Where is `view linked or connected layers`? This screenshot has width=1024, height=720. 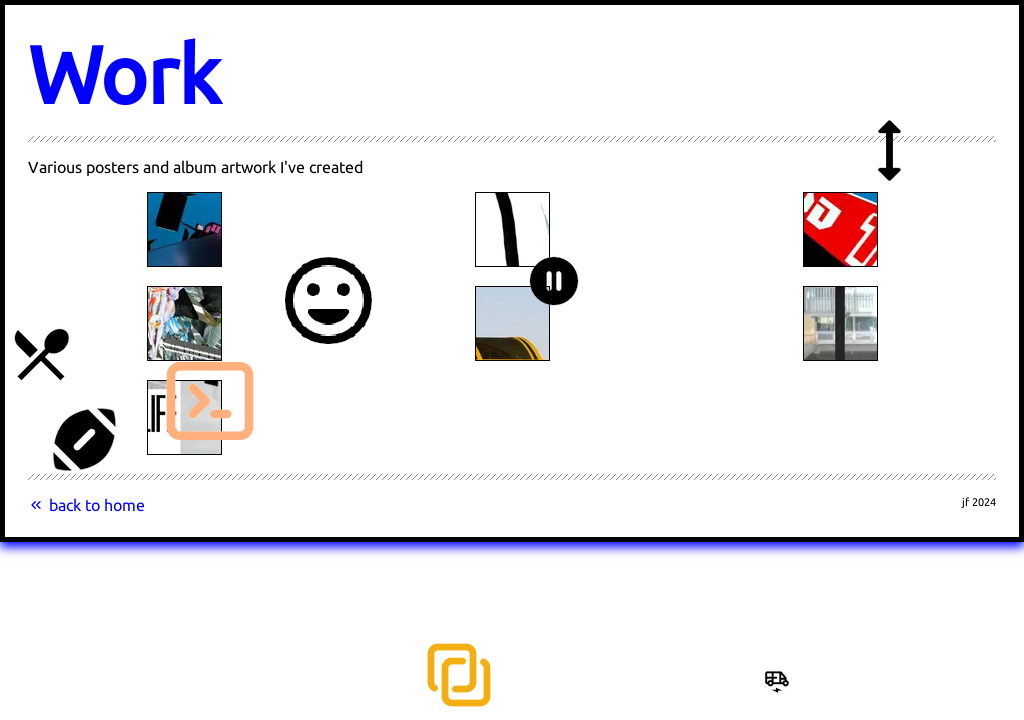 view linked or connected layers is located at coordinates (459, 675).